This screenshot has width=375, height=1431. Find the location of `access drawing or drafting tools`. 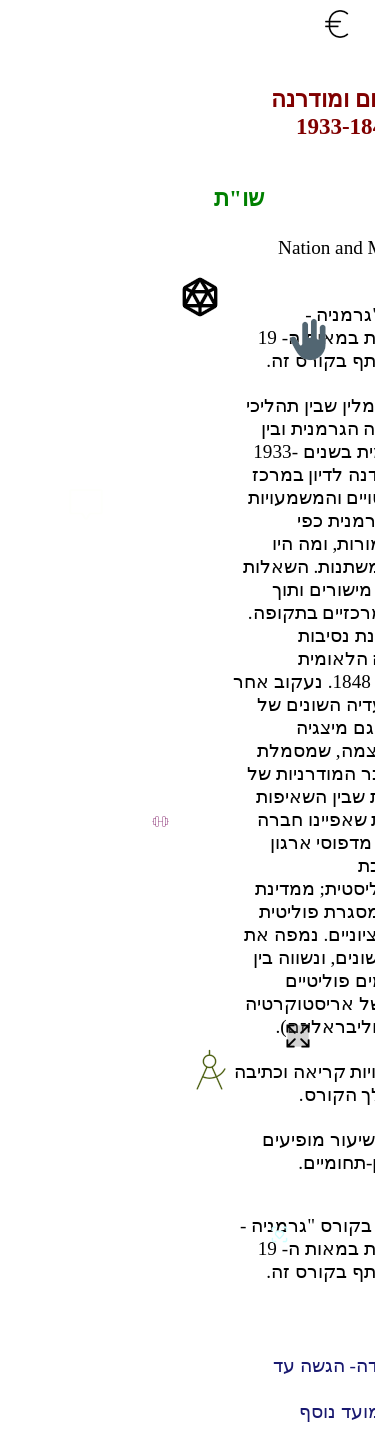

access drawing or drafting tools is located at coordinates (209, 1070).